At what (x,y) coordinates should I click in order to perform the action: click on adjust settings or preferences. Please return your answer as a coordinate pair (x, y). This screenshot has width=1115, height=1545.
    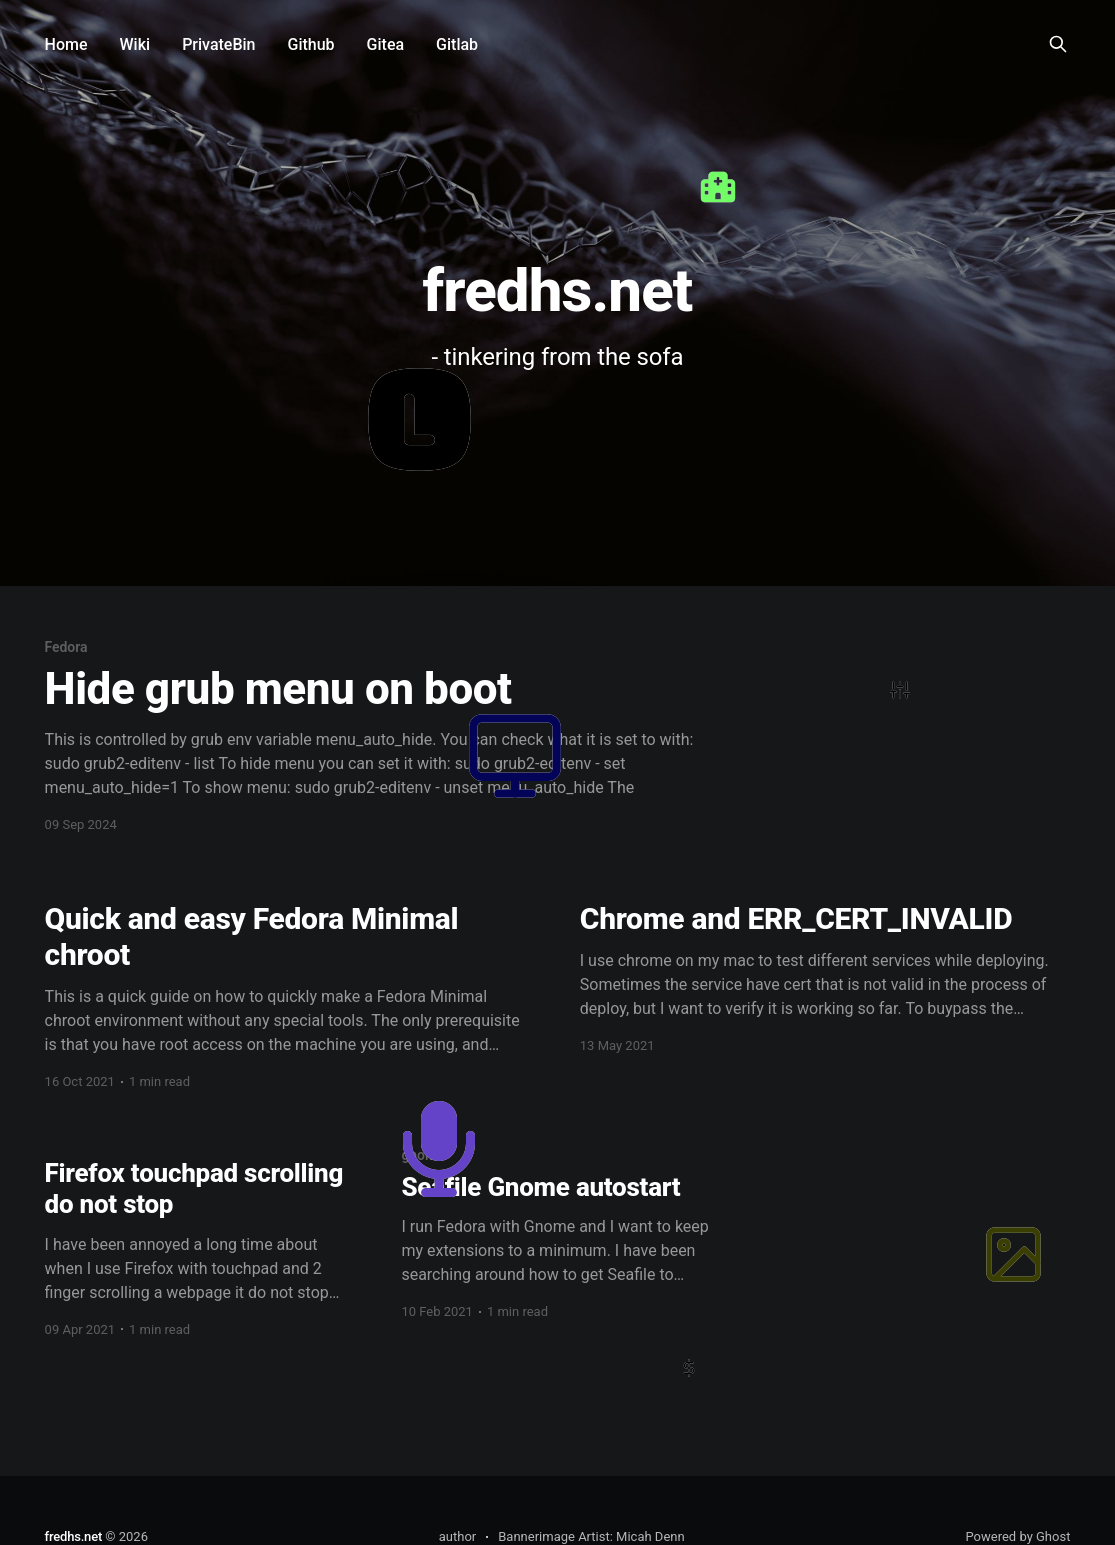
    Looking at the image, I should click on (900, 690).